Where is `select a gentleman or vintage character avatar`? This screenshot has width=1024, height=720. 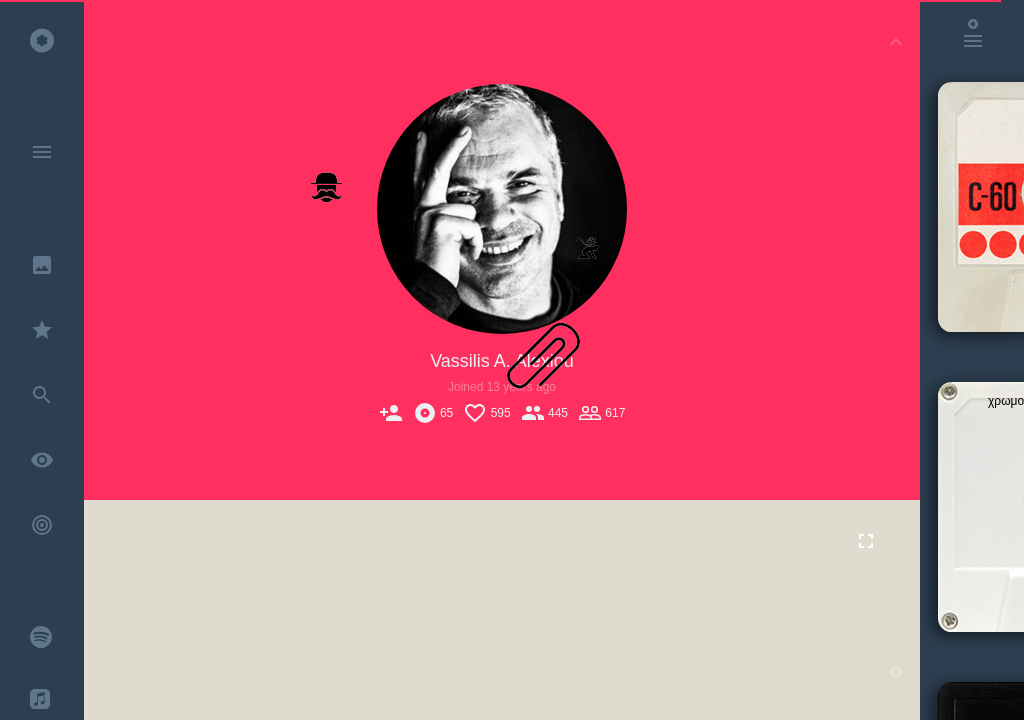 select a gentleman or vintage character avatar is located at coordinates (326, 187).